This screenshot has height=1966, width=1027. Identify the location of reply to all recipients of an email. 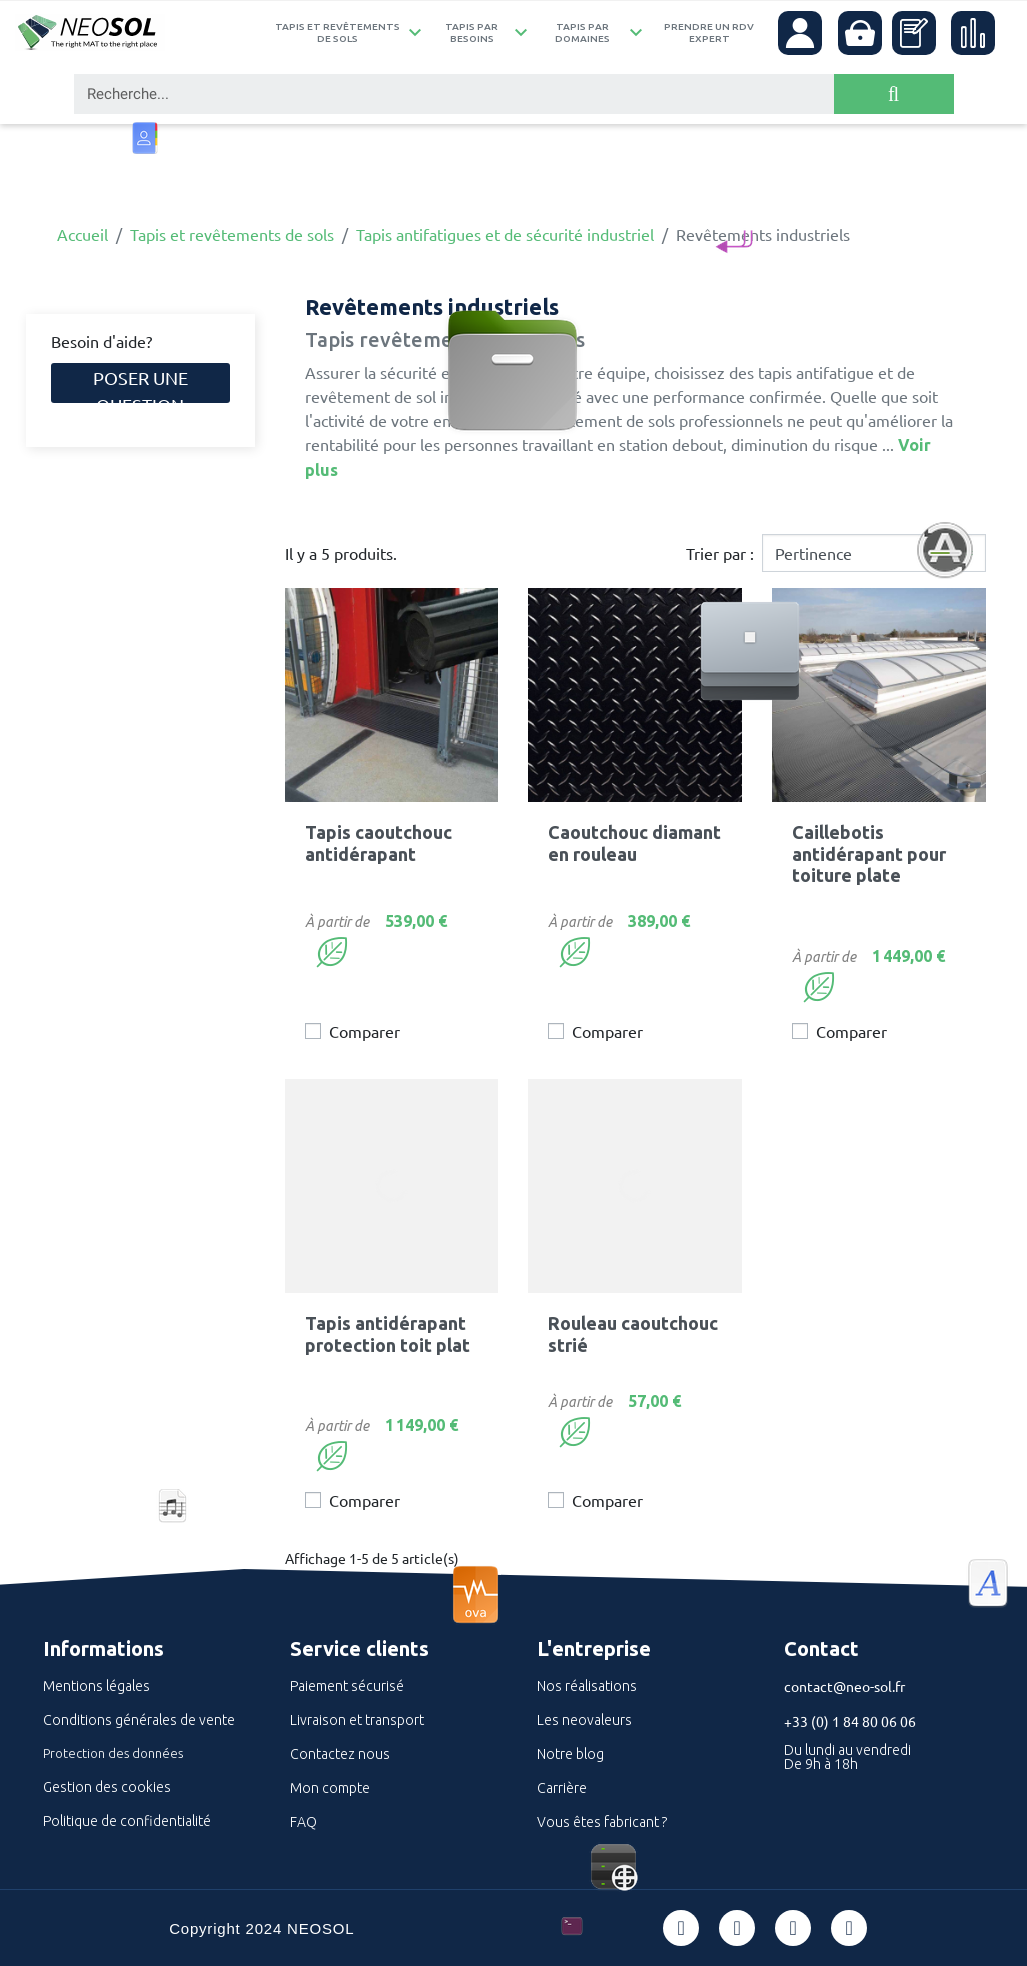
(733, 241).